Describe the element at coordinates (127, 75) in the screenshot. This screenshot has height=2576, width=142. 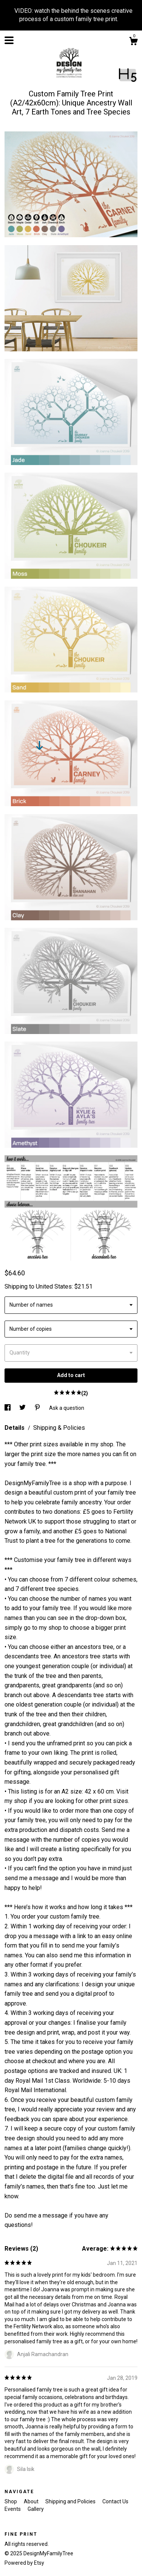
I see `format text as heading level 5` at that location.